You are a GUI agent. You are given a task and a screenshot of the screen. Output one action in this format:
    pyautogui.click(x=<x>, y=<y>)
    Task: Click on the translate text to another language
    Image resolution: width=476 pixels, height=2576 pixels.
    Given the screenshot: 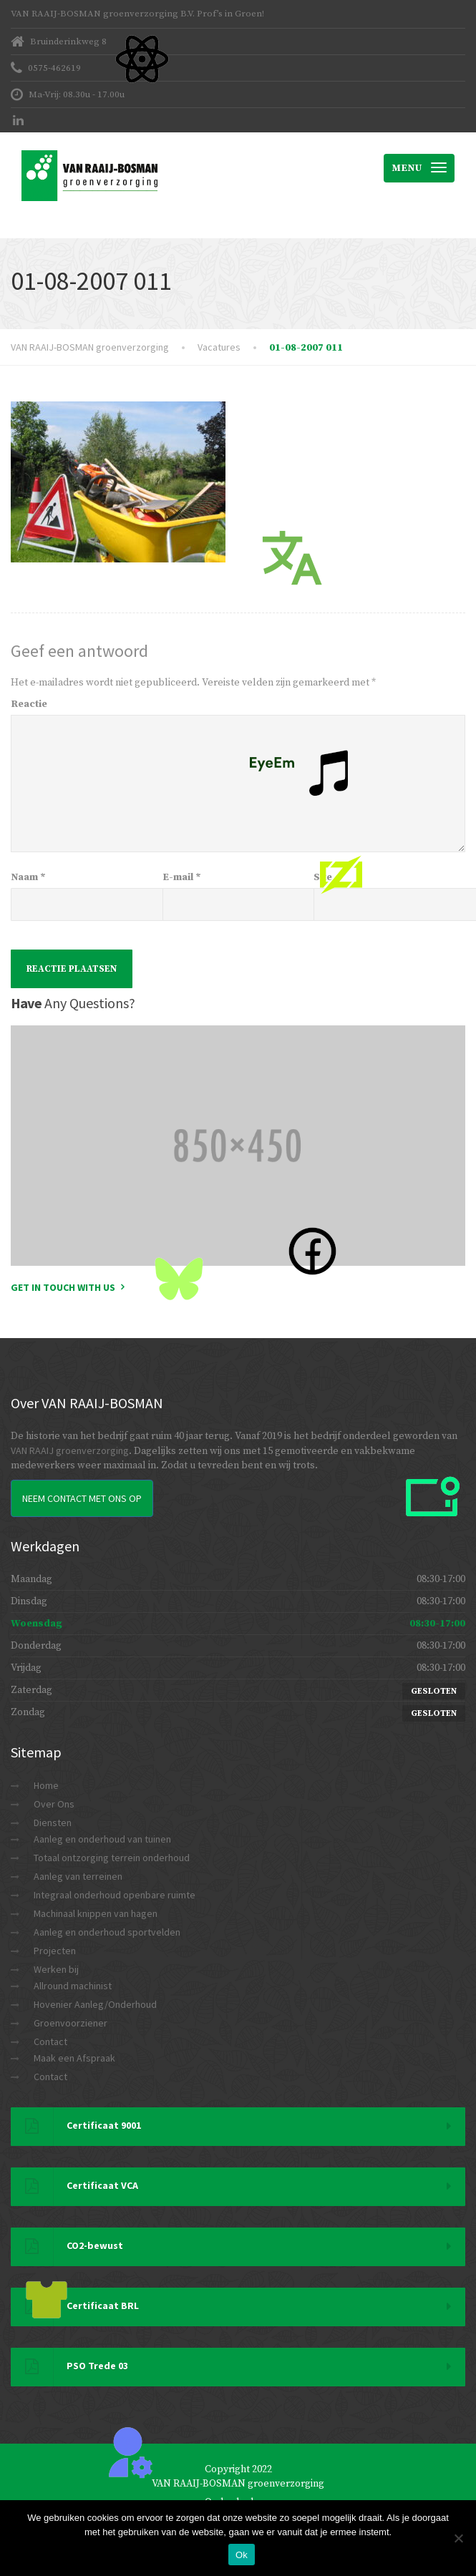 What is the action you would take?
    pyautogui.click(x=291, y=559)
    